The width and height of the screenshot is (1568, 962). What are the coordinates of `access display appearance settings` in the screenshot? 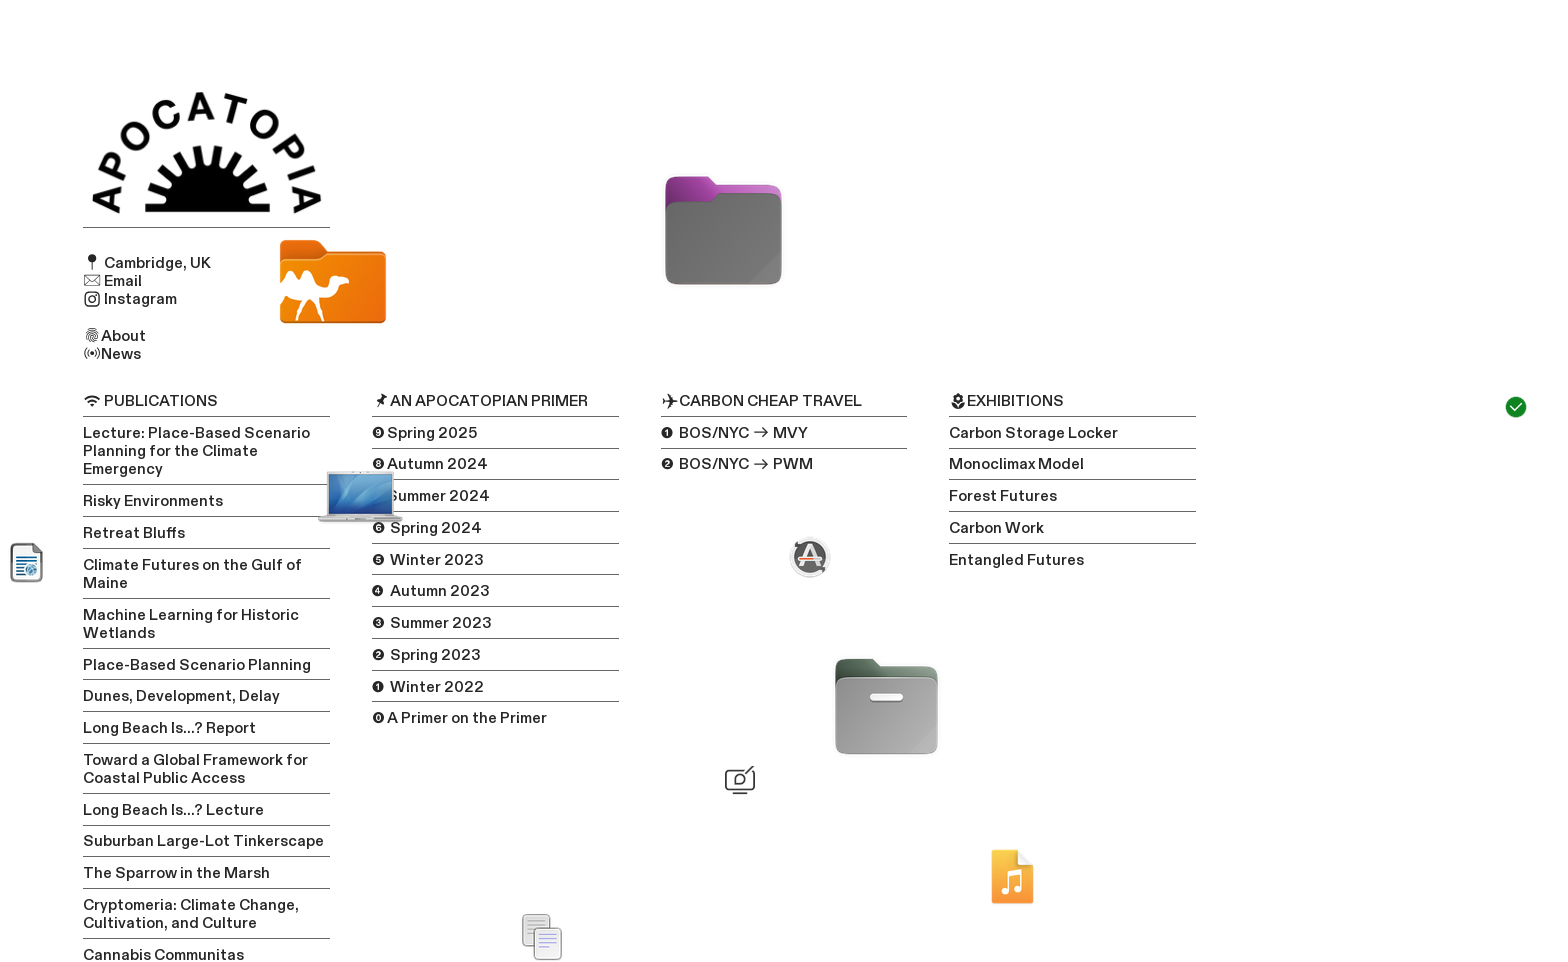 It's located at (740, 781).